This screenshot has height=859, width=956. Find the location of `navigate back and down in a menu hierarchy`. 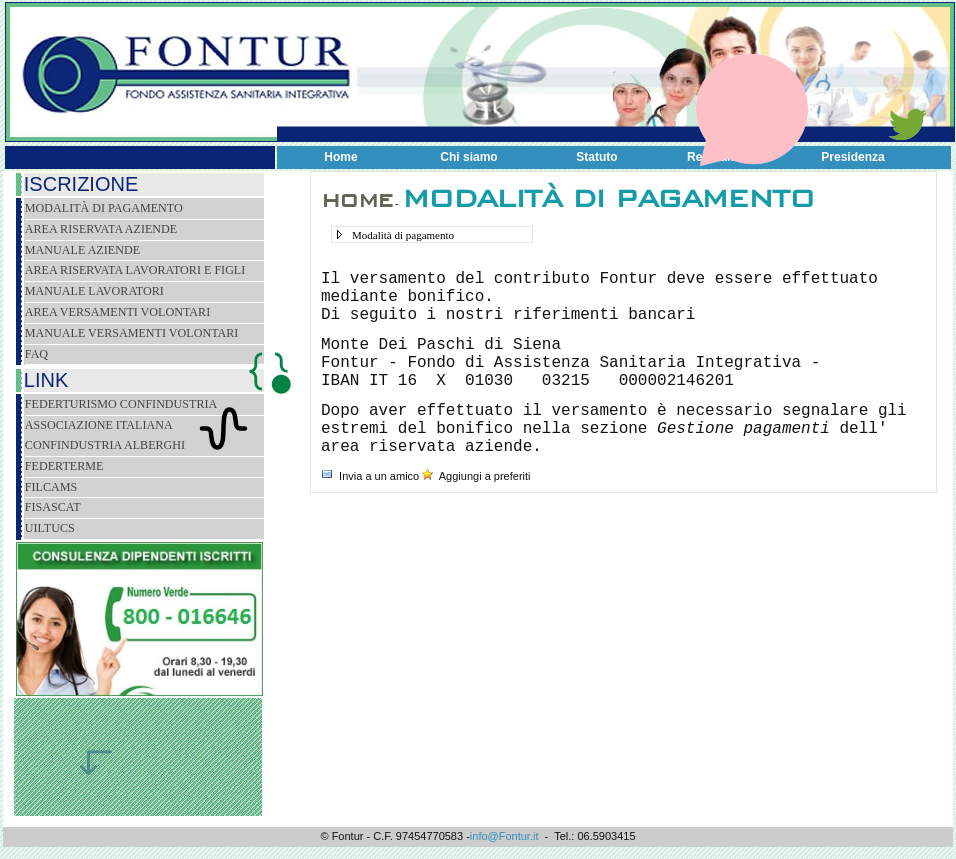

navigate back and down in a menu hierarchy is located at coordinates (94, 760).